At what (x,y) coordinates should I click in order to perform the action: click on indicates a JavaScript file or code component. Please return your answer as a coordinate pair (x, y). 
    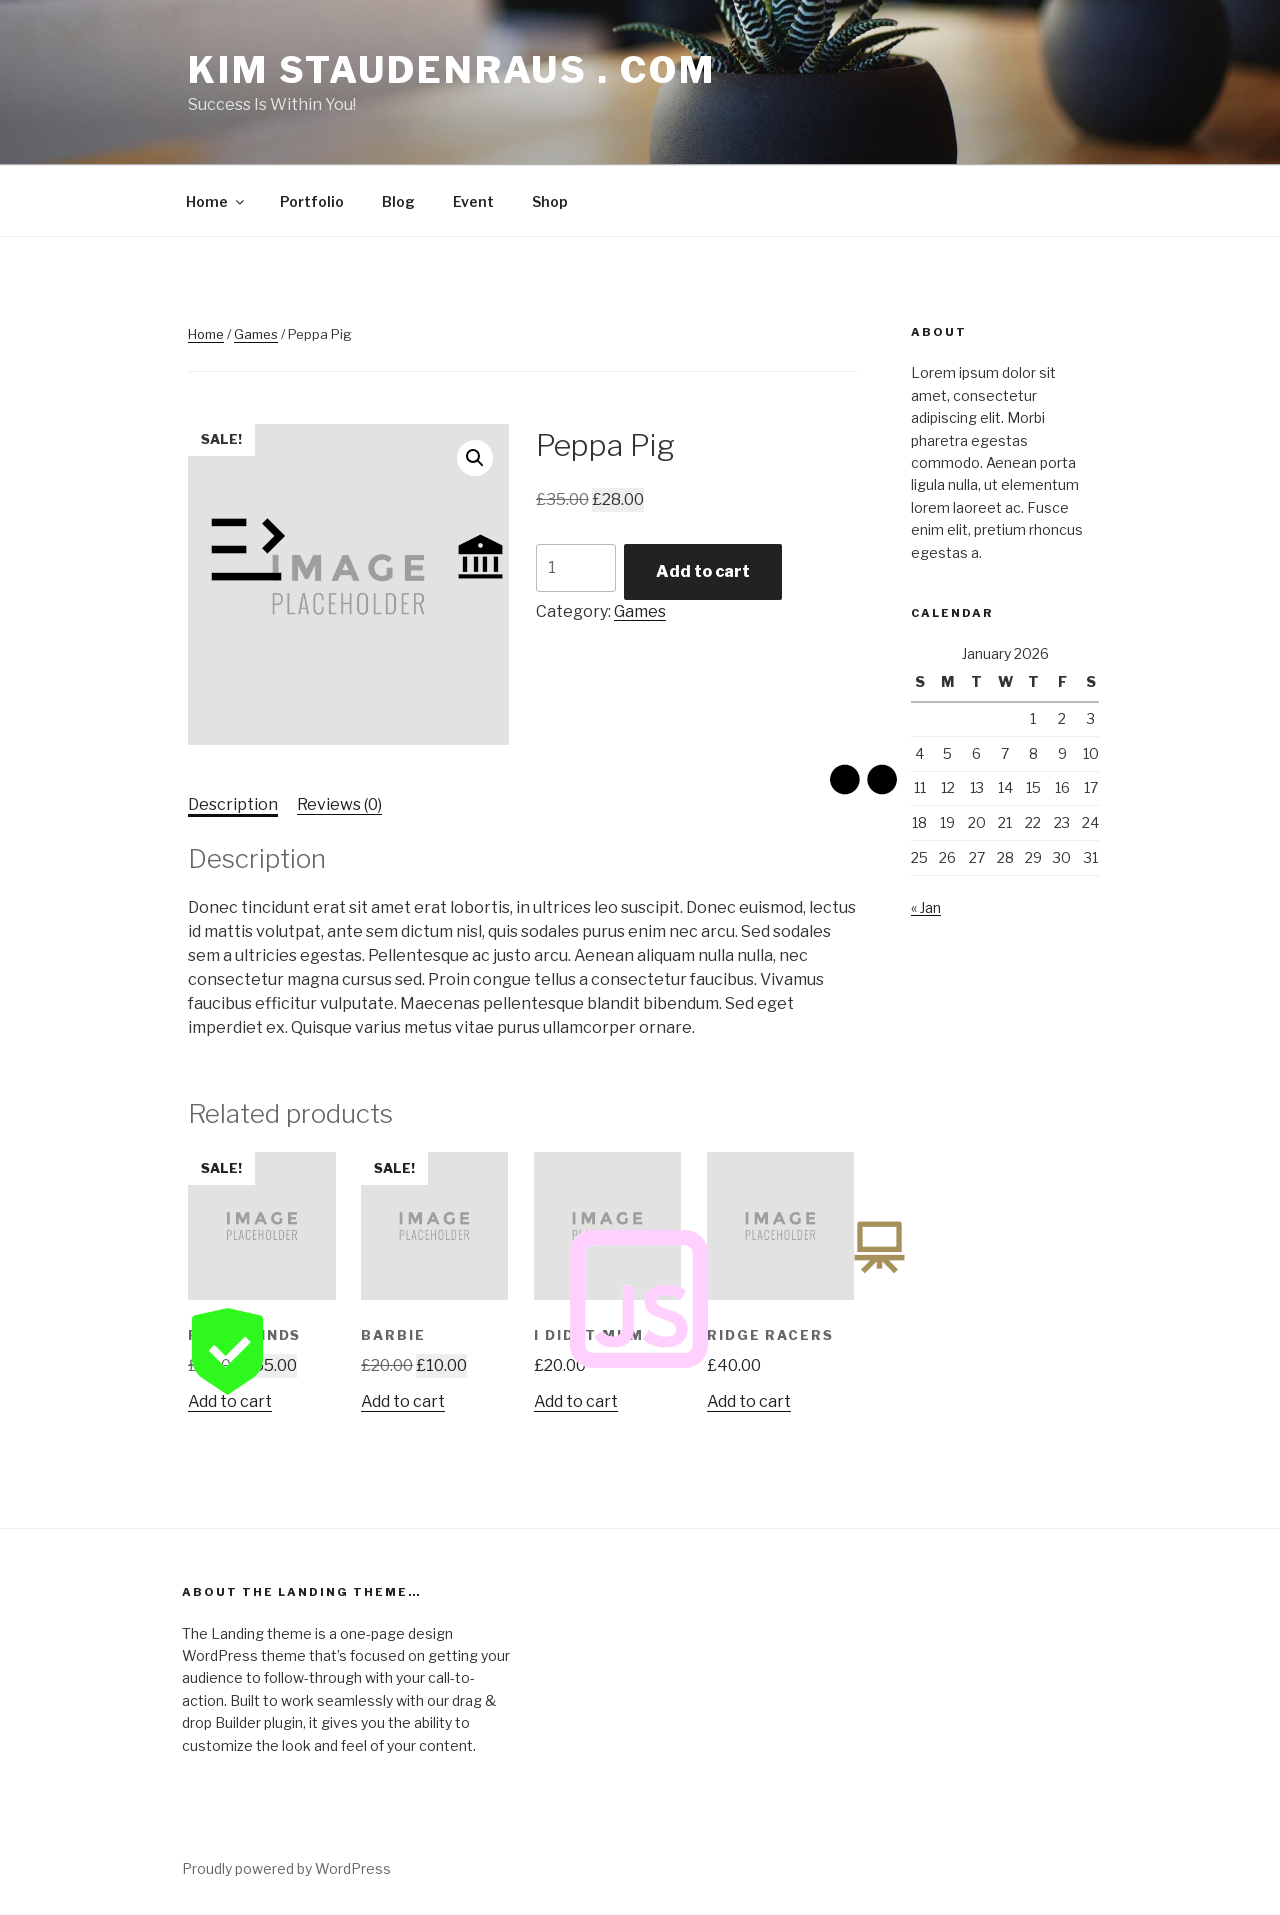
    Looking at the image, I should click on (639, 1299).